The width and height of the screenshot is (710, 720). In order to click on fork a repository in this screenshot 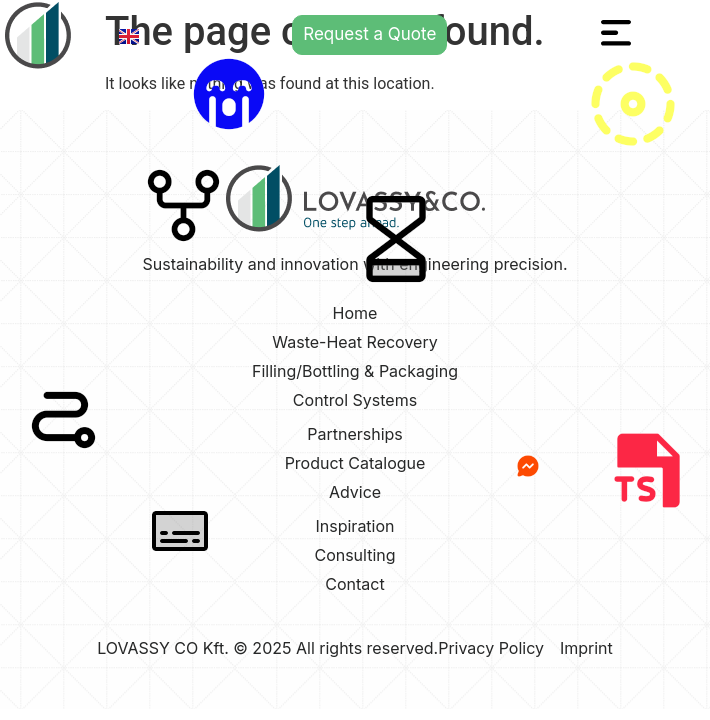, I will do `click(183, 205)`.